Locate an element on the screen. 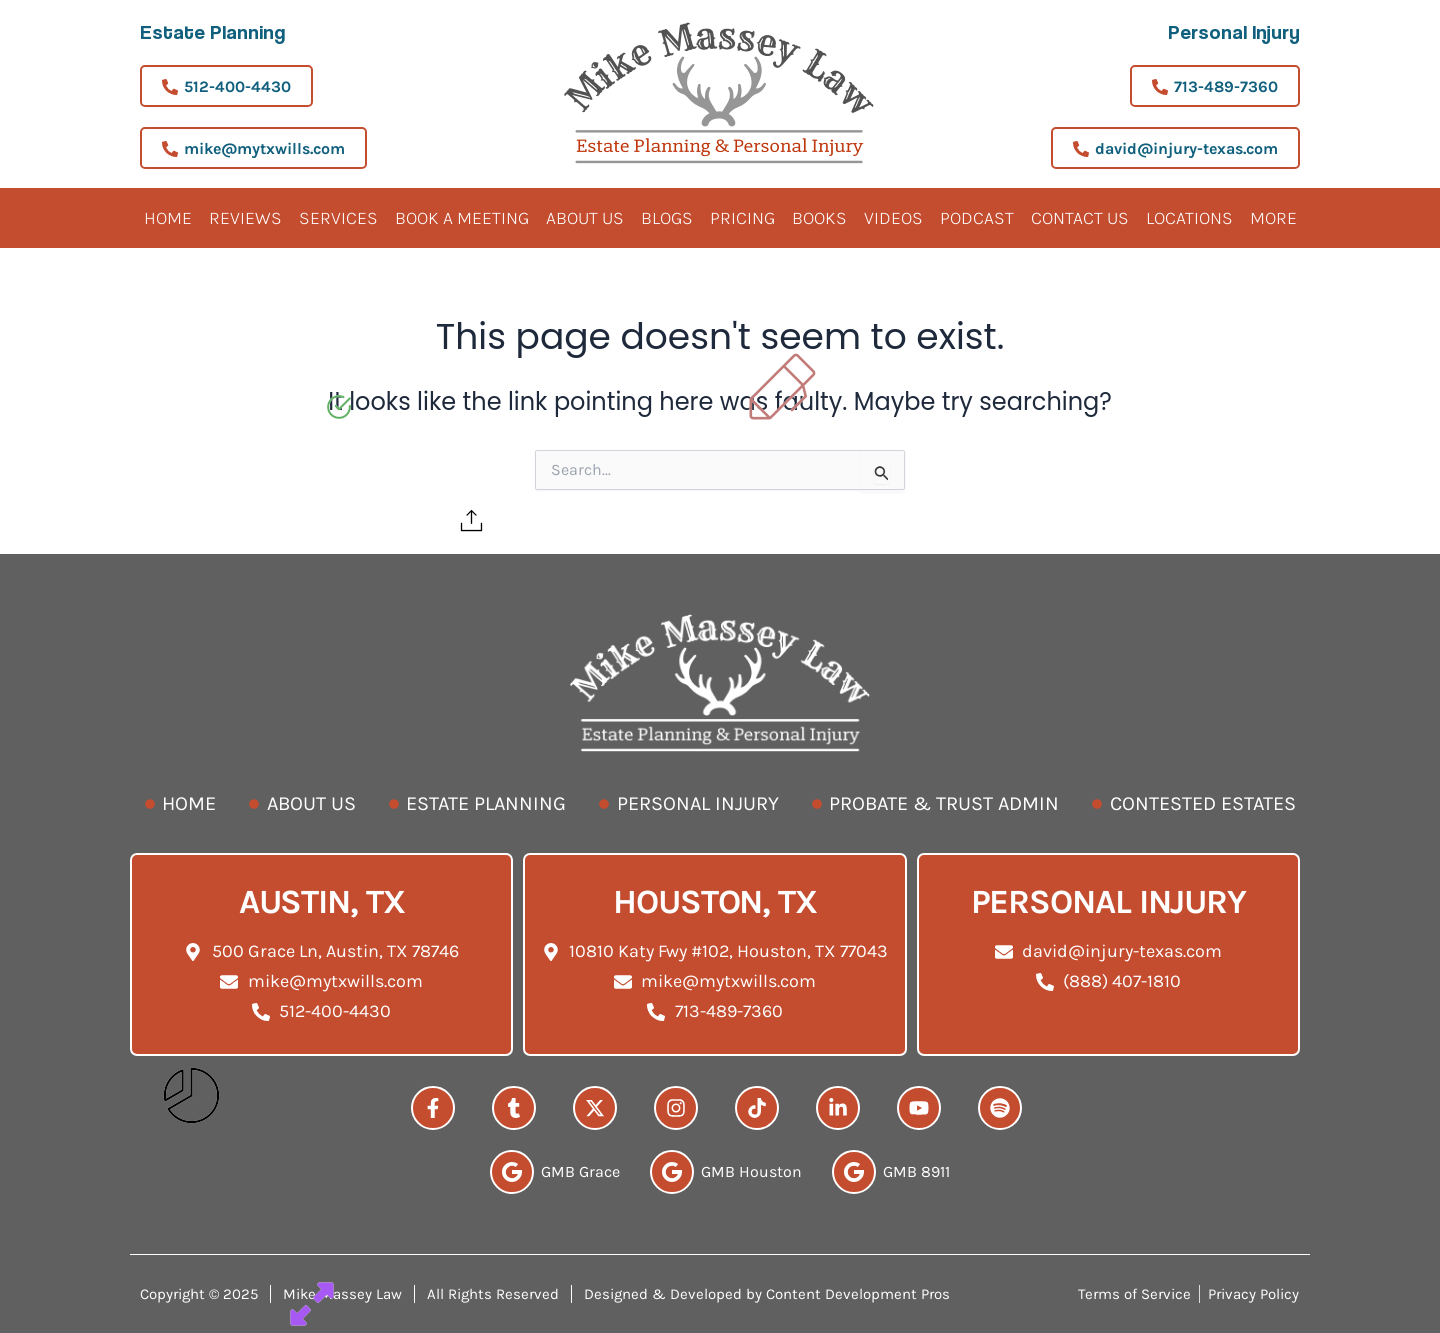 The image size is (1440, 1333). view a segment of analytics data is located at coordinates (191, 1095).